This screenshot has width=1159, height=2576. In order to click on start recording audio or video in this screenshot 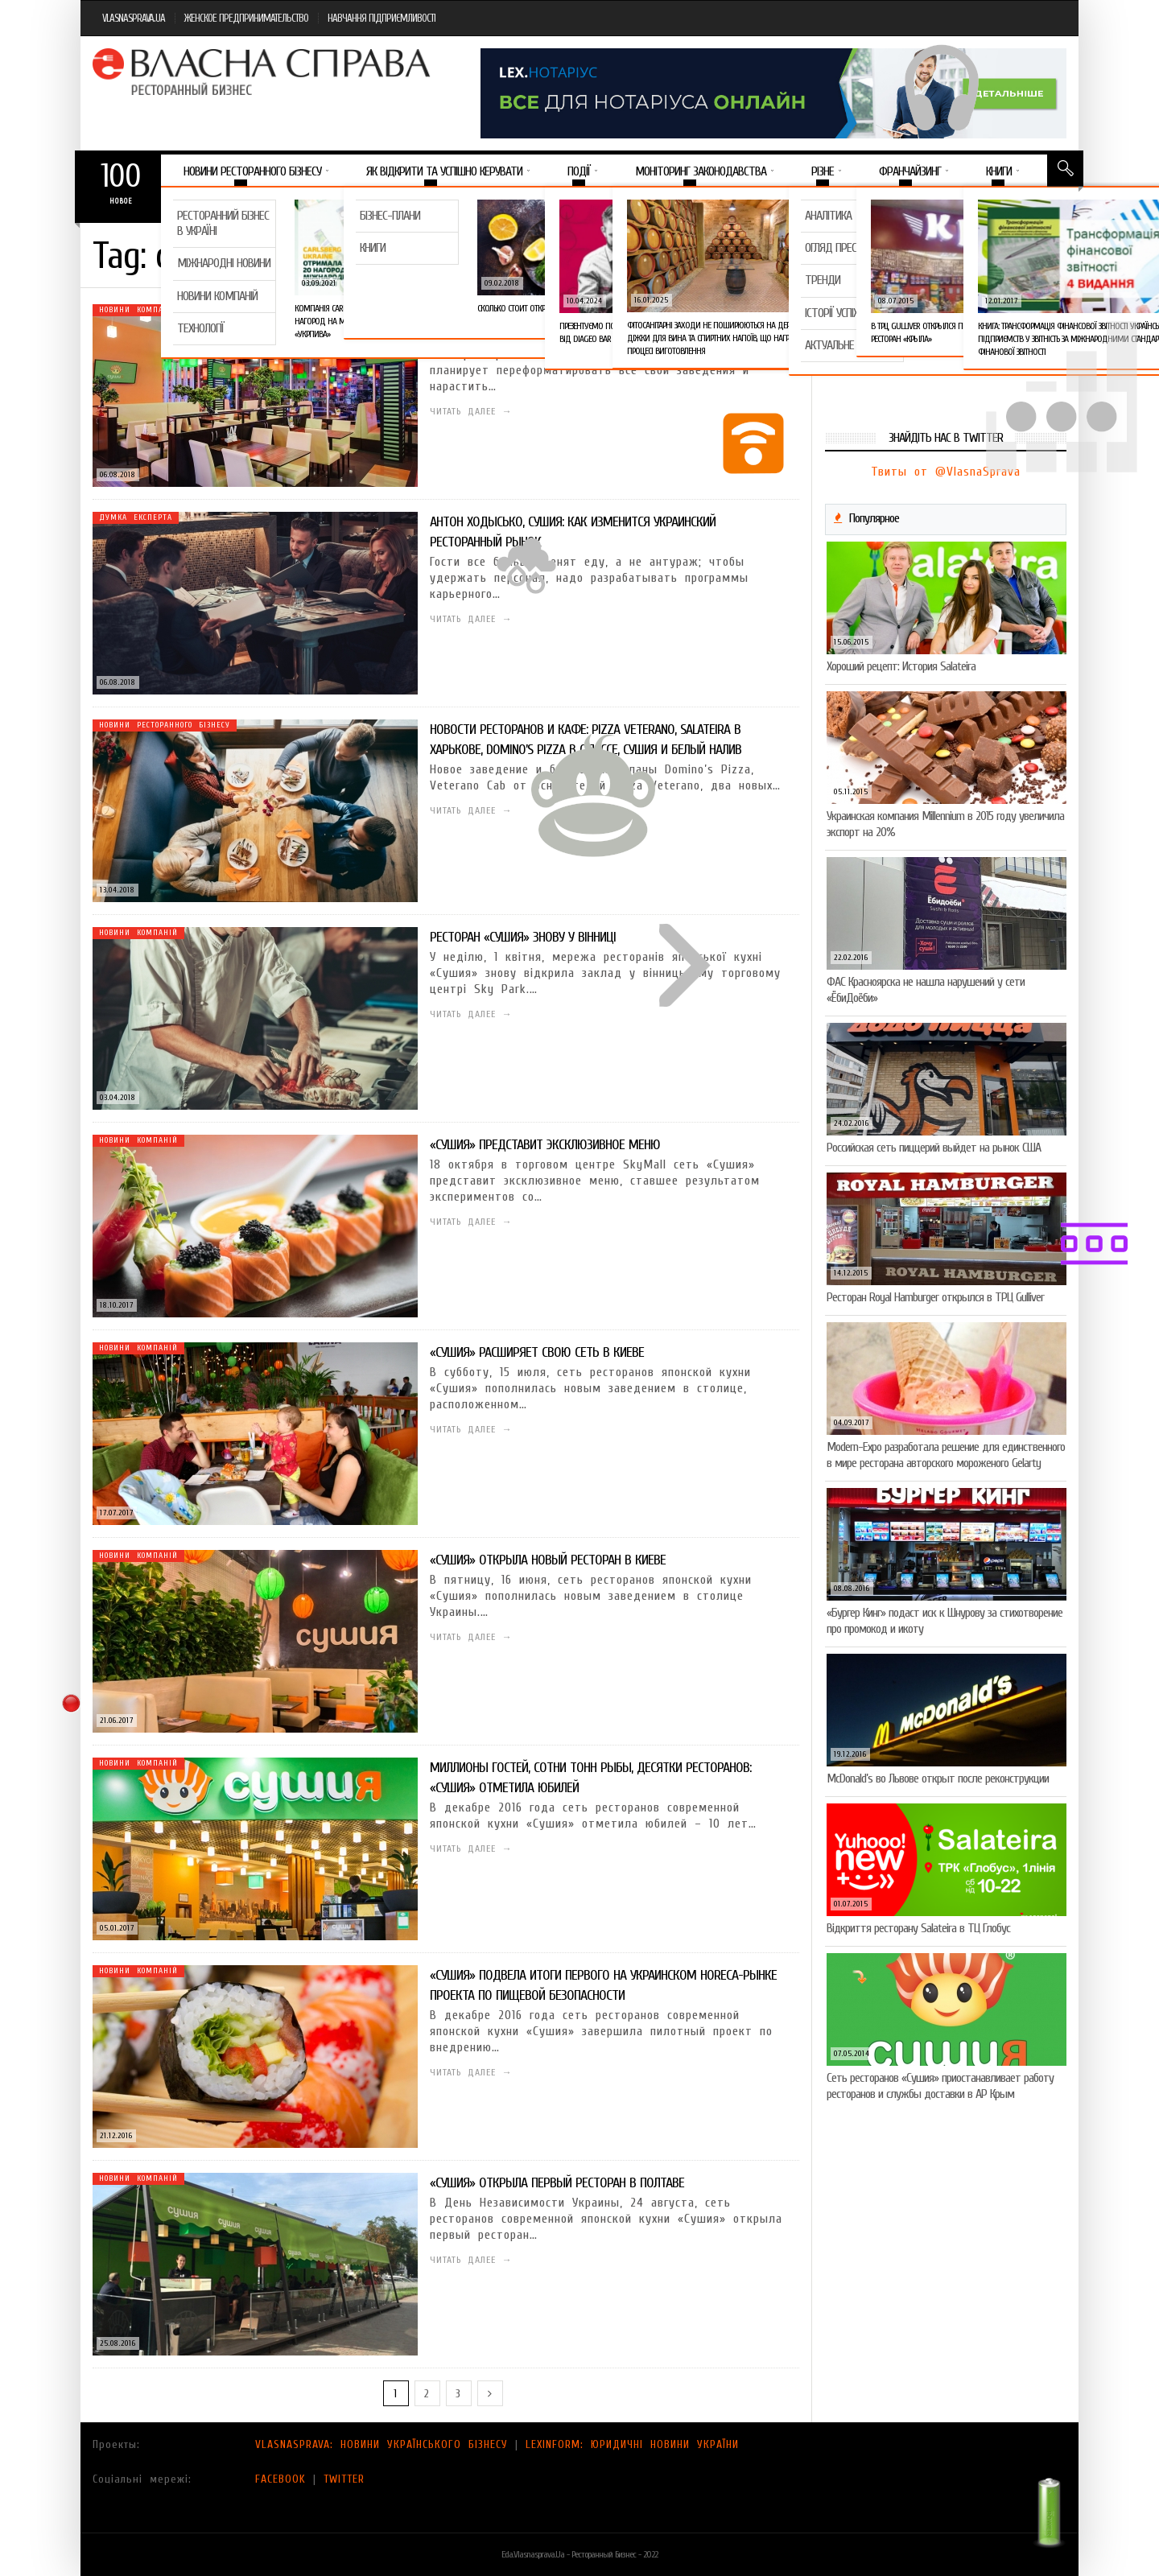, I will do `click(71, 1703)`.